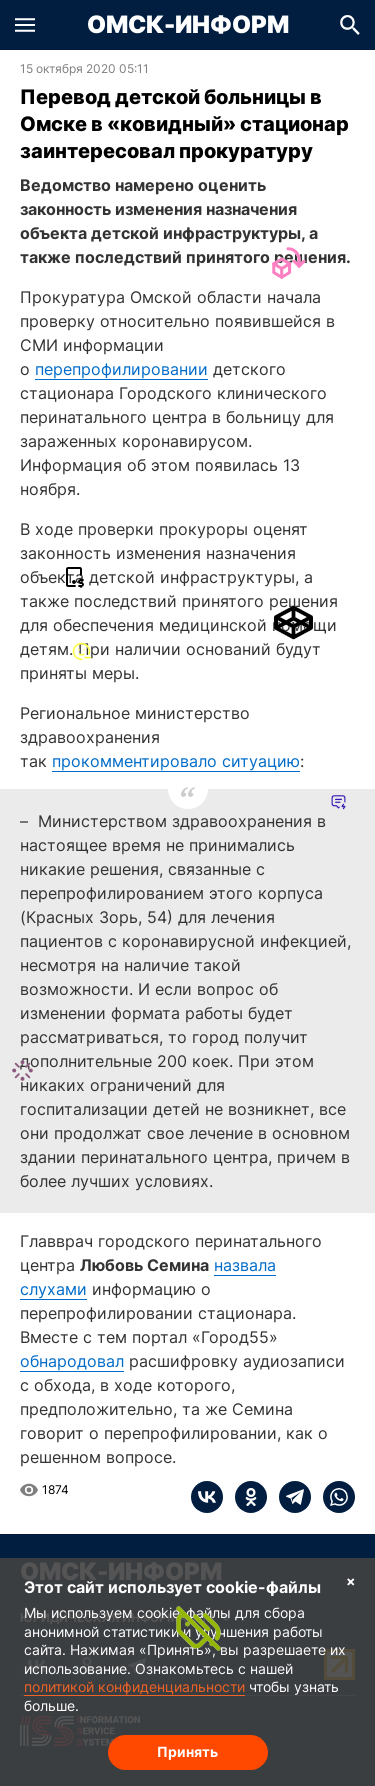 Image resolution: width=375 pixels, height=1786 pixels. I want to click on open steam gaming platform, so click(22, 1070).